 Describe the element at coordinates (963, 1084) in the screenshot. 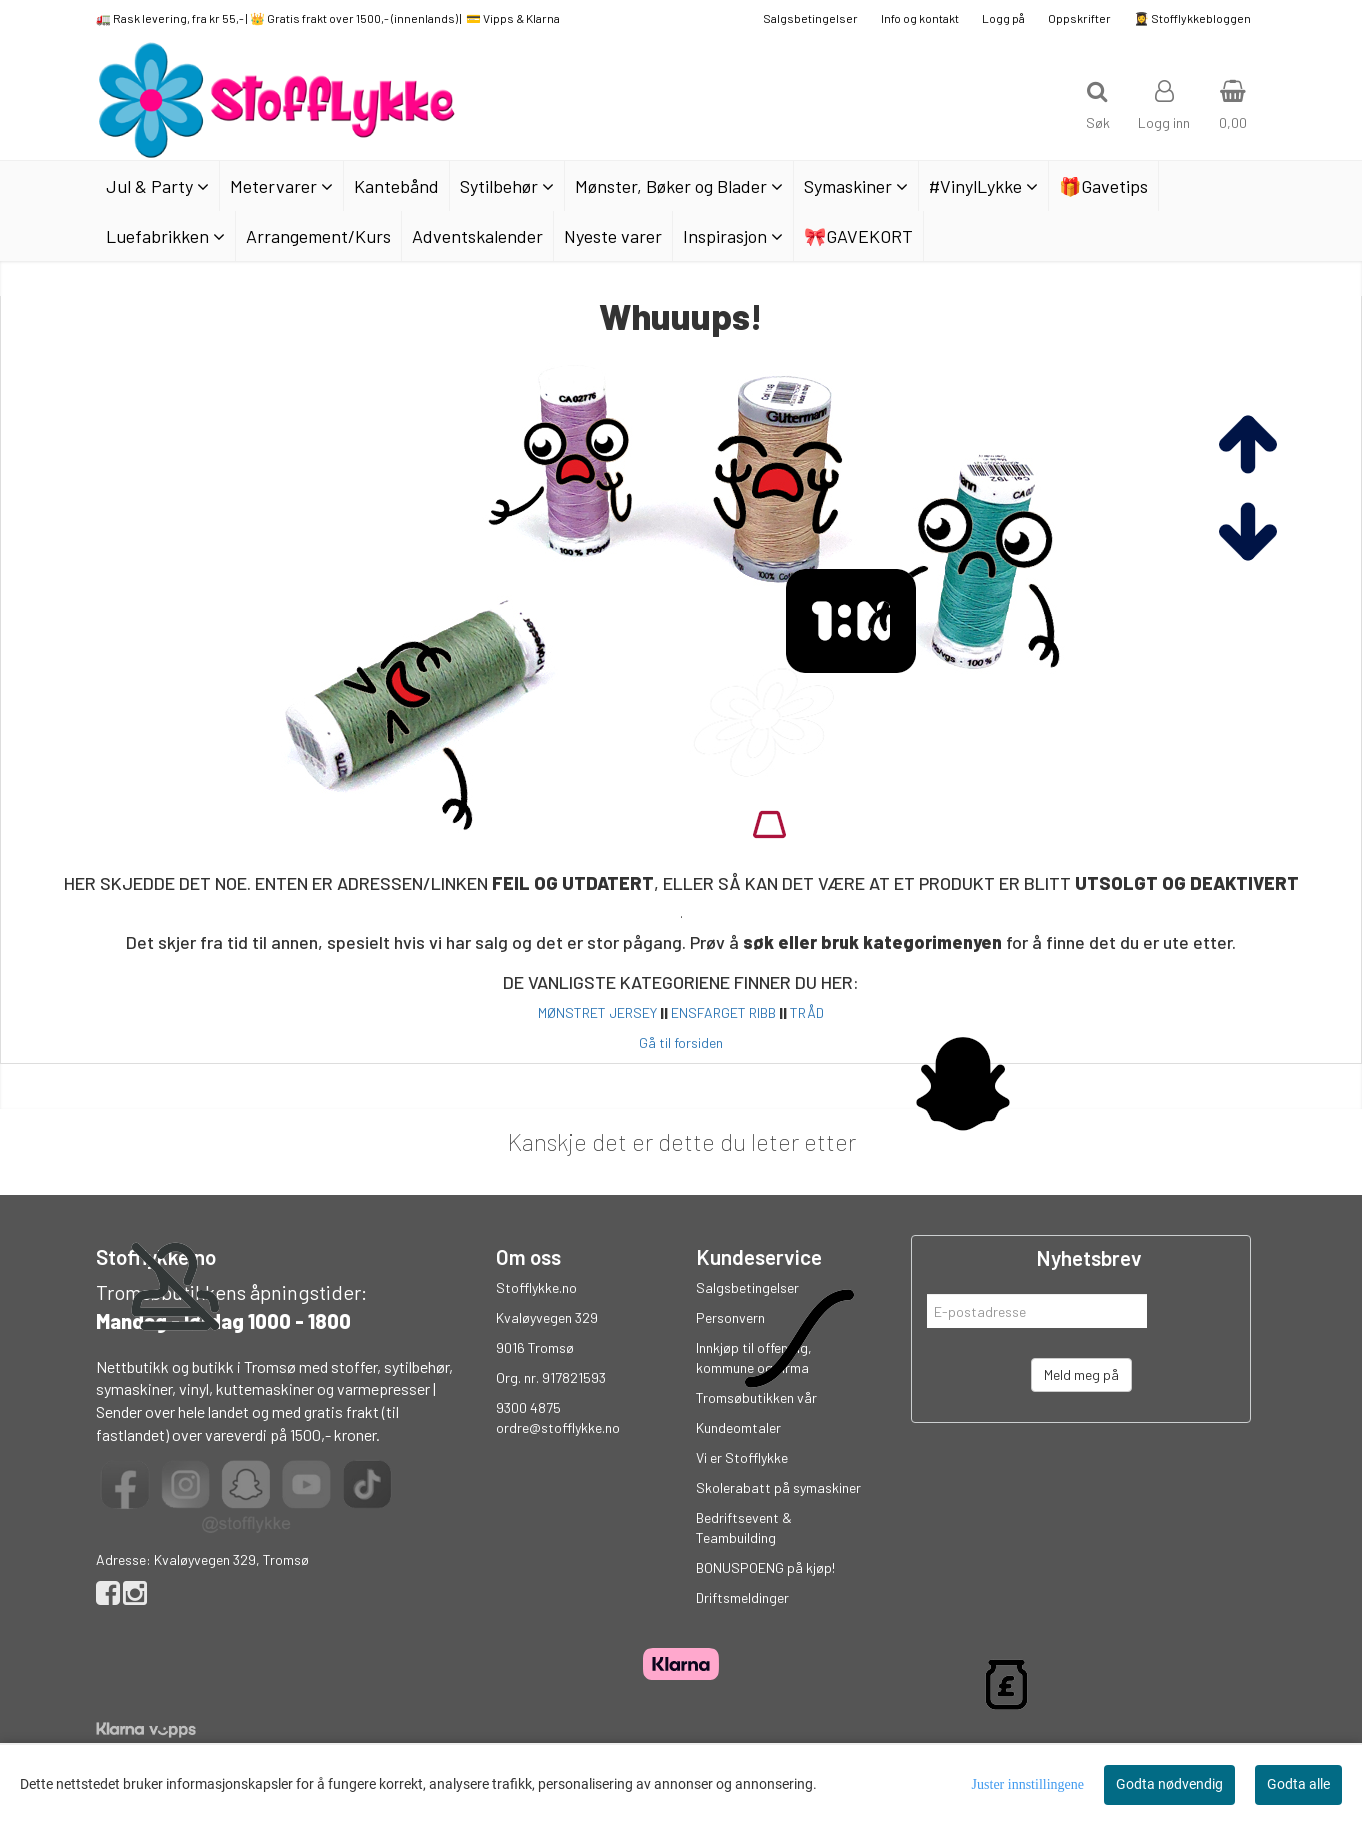

I see `open snapchat` at that location.